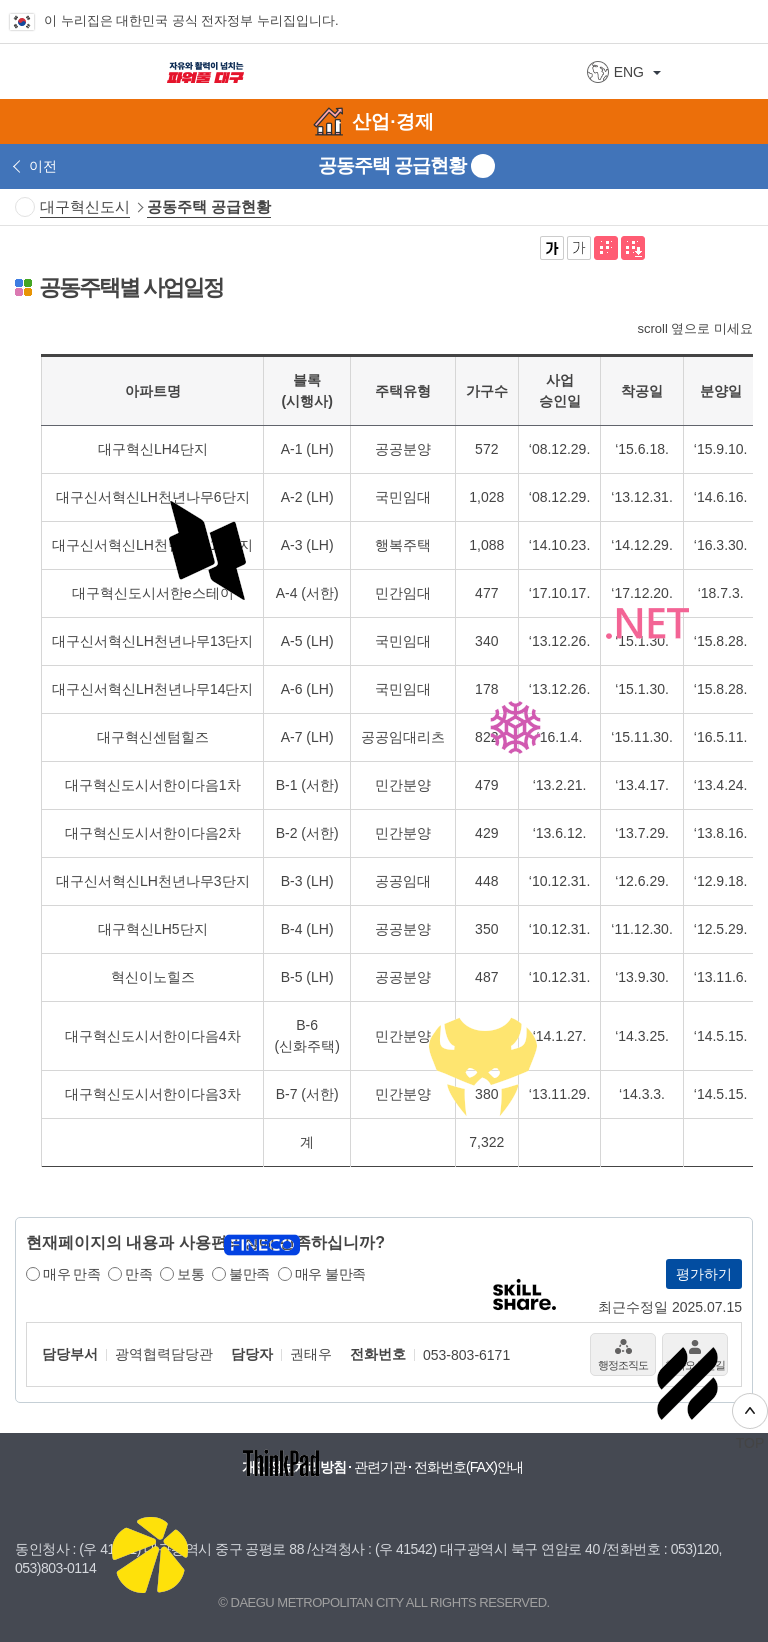 Image resolution: width=768 pixels, height=1642 pixels. Describe the element at coordinates (262, 1245) in the screenshot. I see `open the Fineco banking app` at that location.